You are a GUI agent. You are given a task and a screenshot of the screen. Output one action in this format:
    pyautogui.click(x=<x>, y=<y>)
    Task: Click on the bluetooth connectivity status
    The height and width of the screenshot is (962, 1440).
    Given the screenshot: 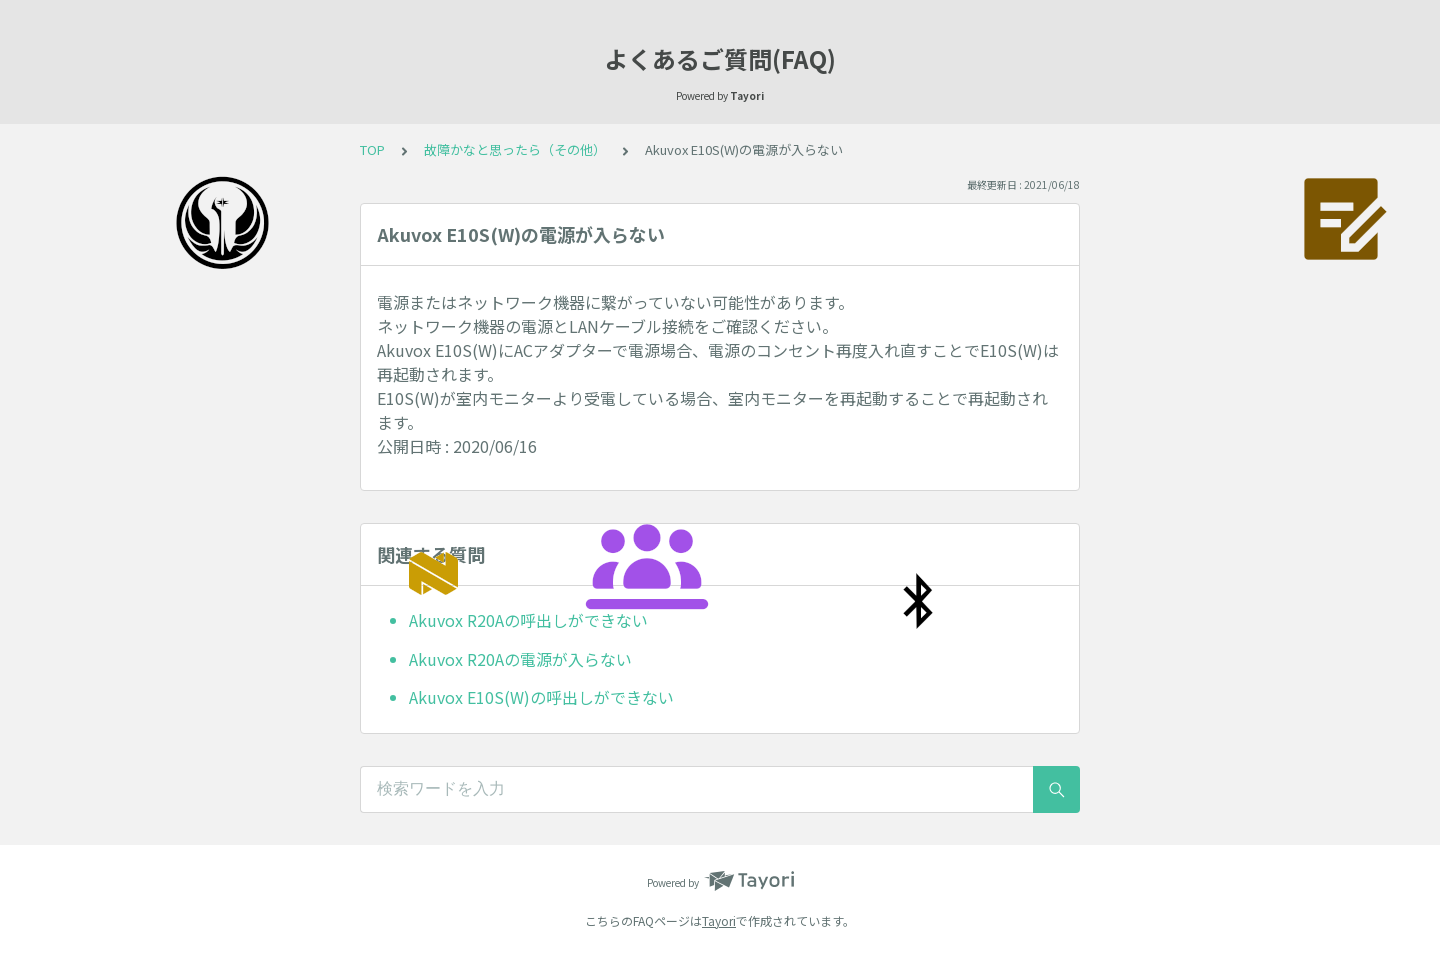 What is the action you would take?
    pyautogui.click(x=918, y=601)
    